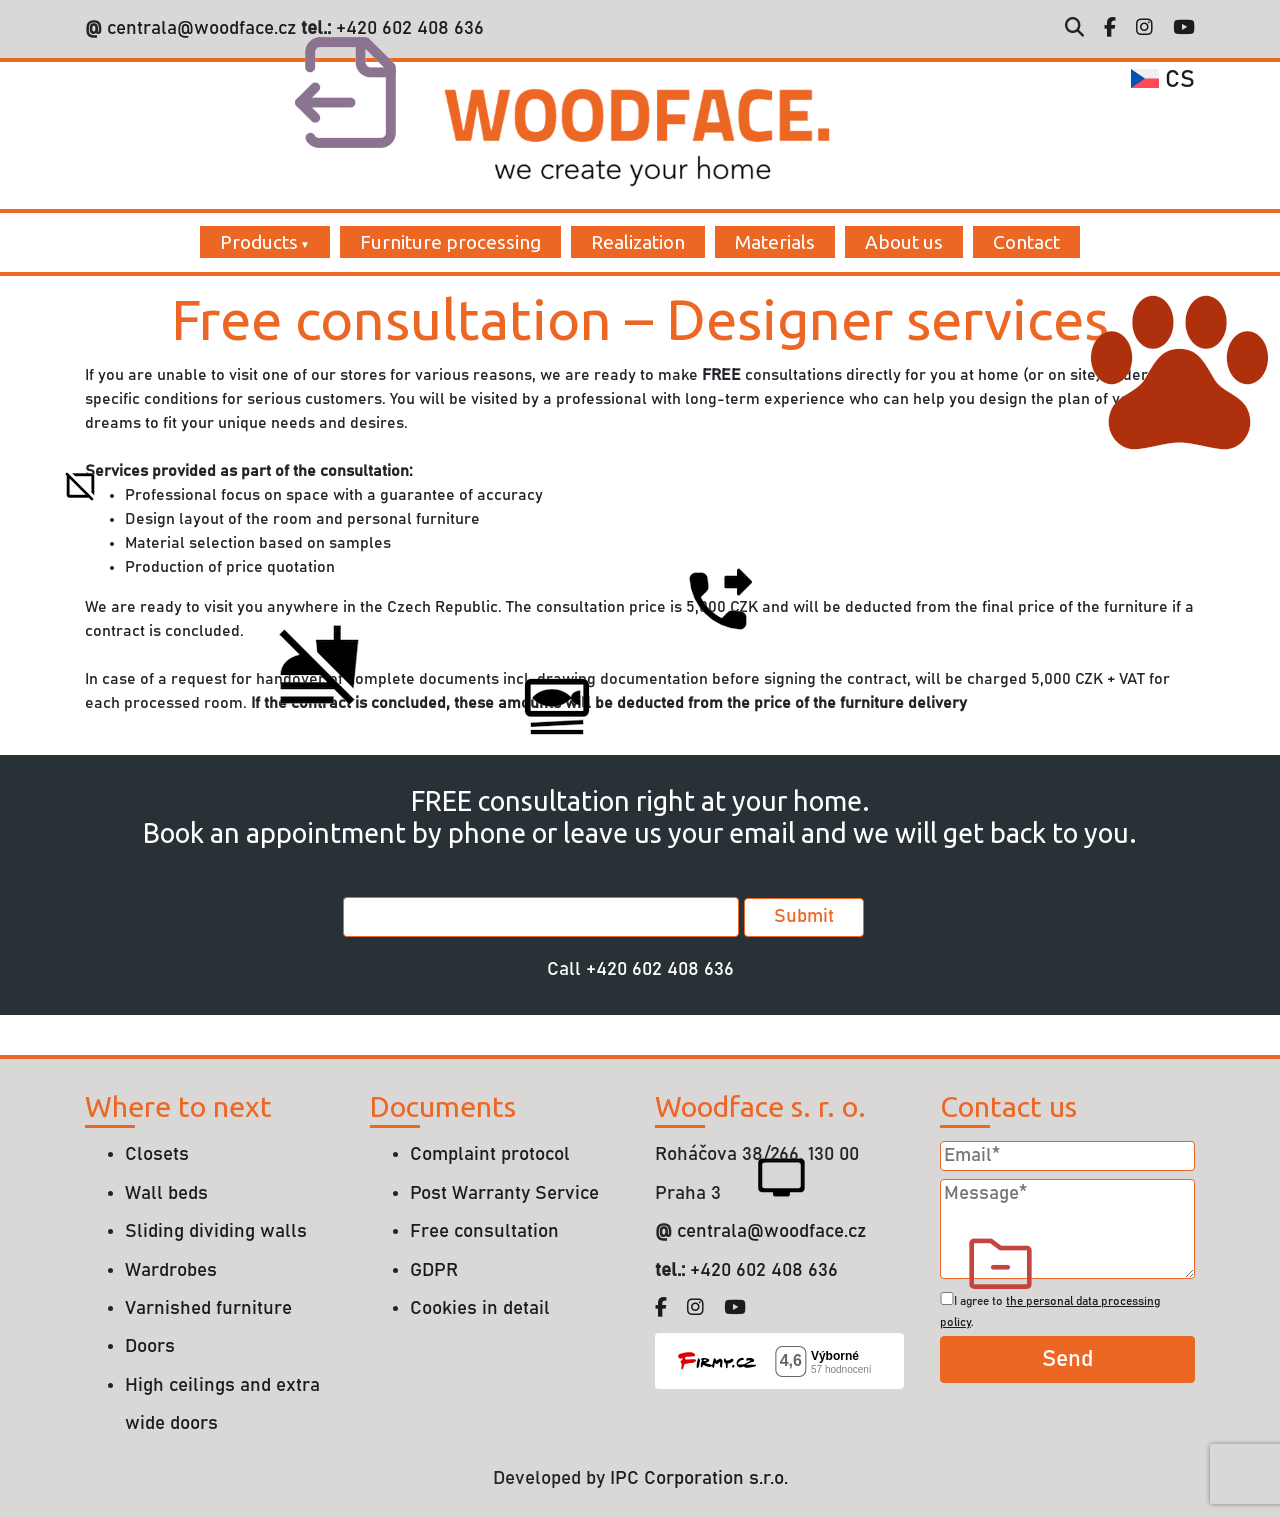 Image resolution: width=1280 pixels, height=1518 pixels. Describe the element at coordinates (557, 708) in the screenshot. I see `view set meal or combo options` at that location.